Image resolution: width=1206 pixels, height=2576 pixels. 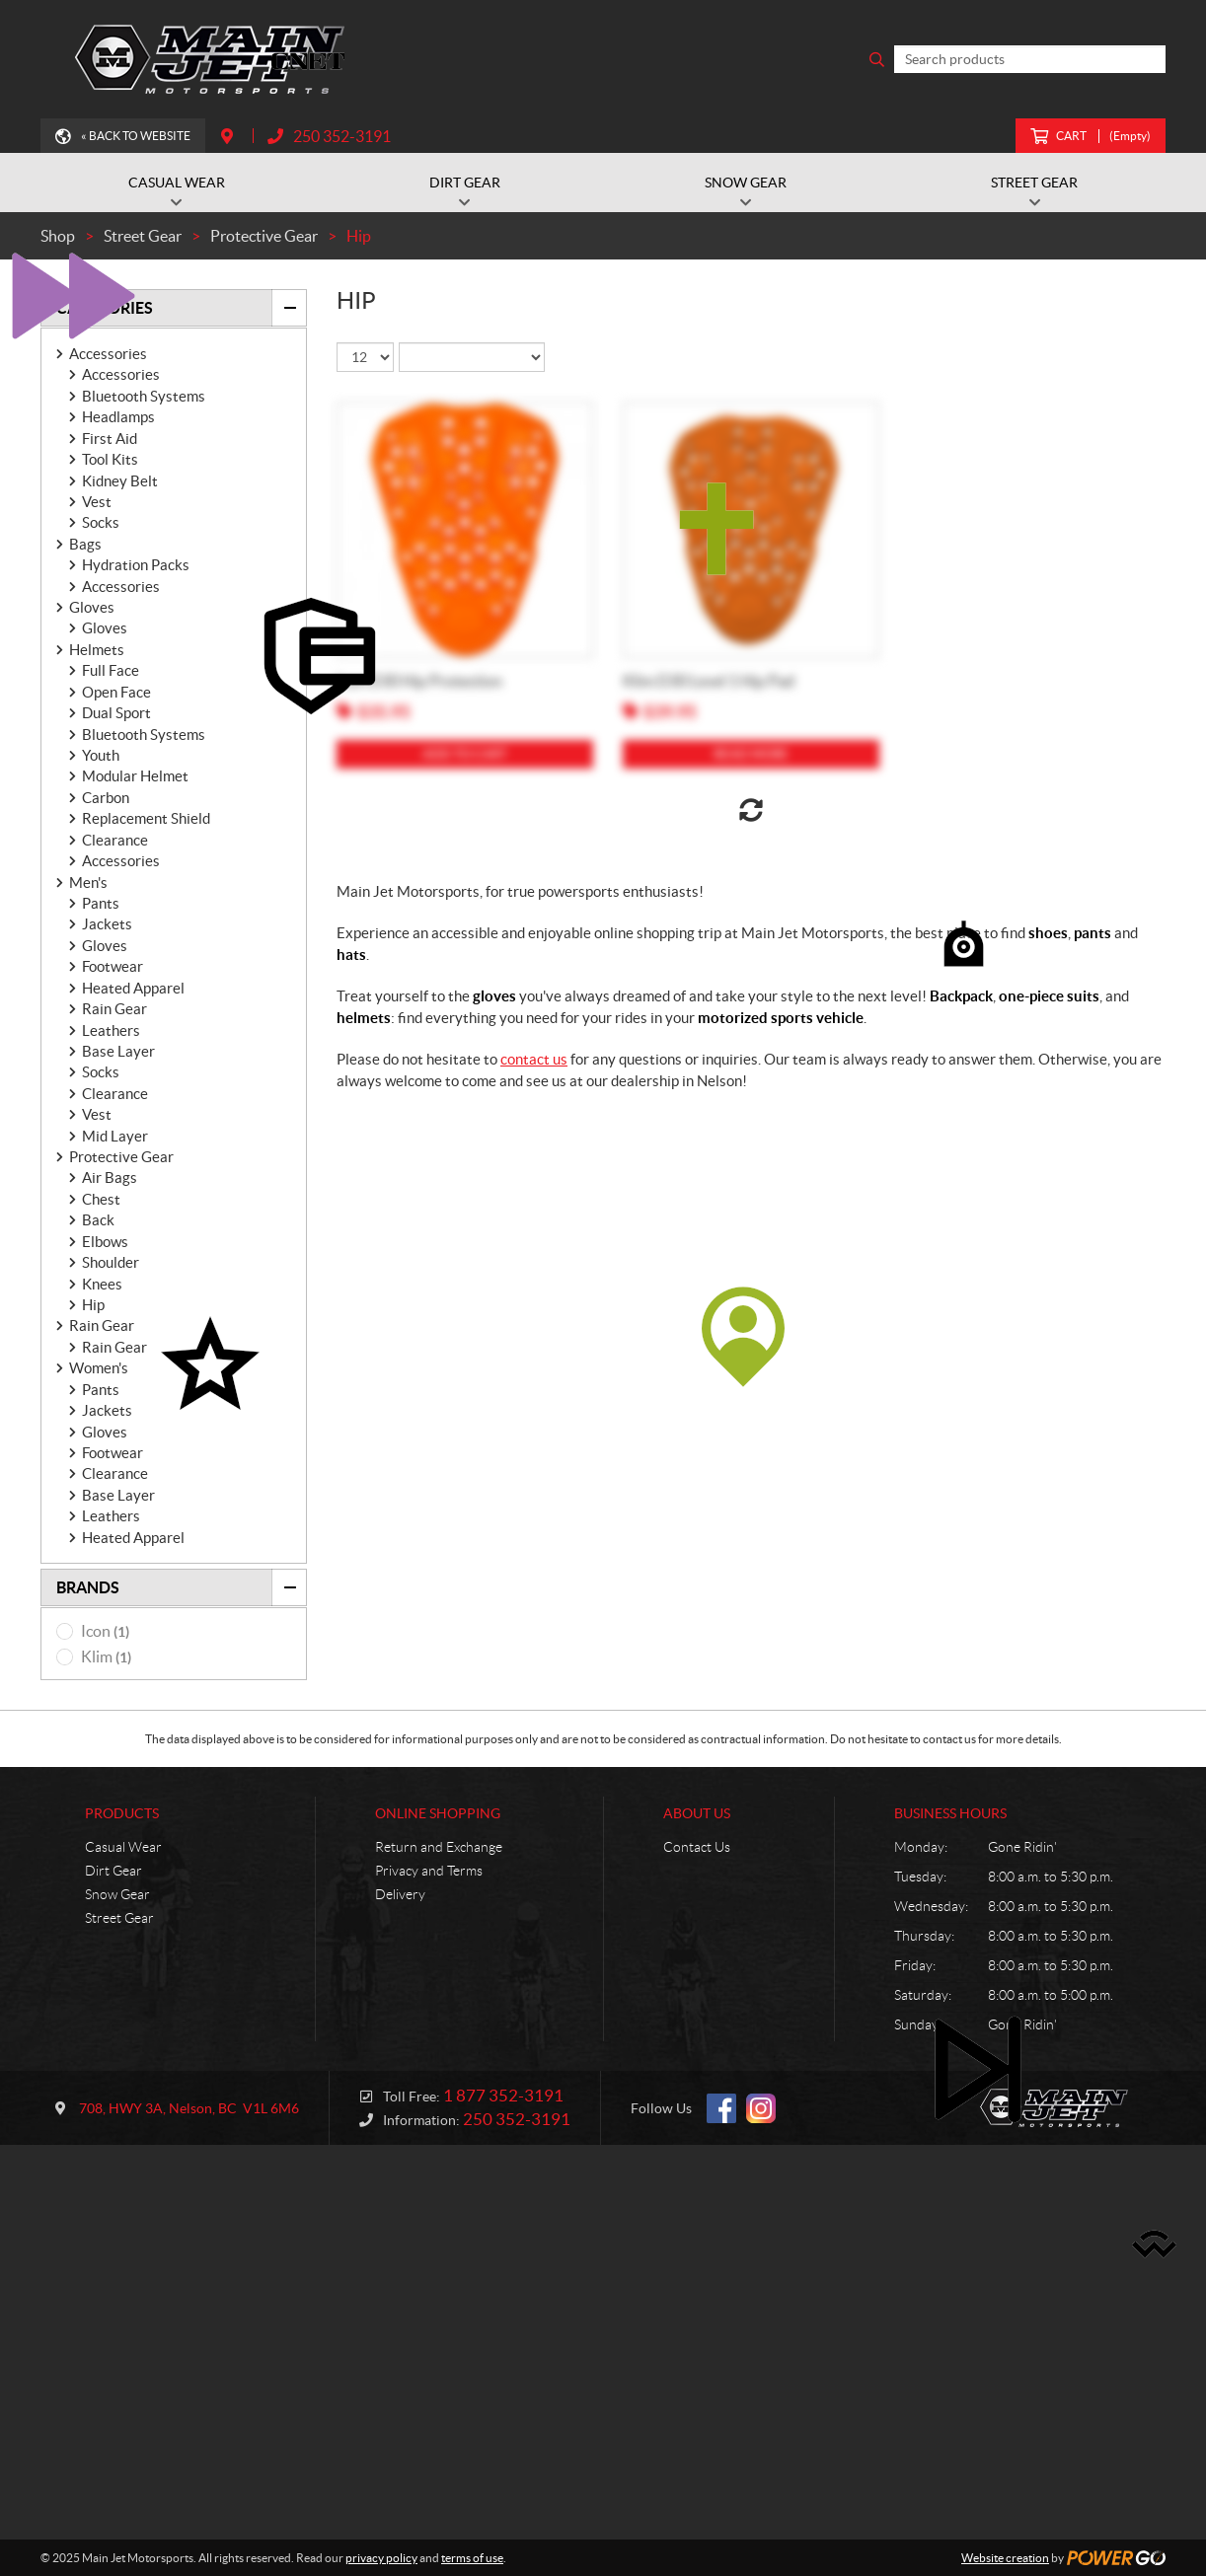 I want to click on fast forward media playback, so click(x=69, y=296).